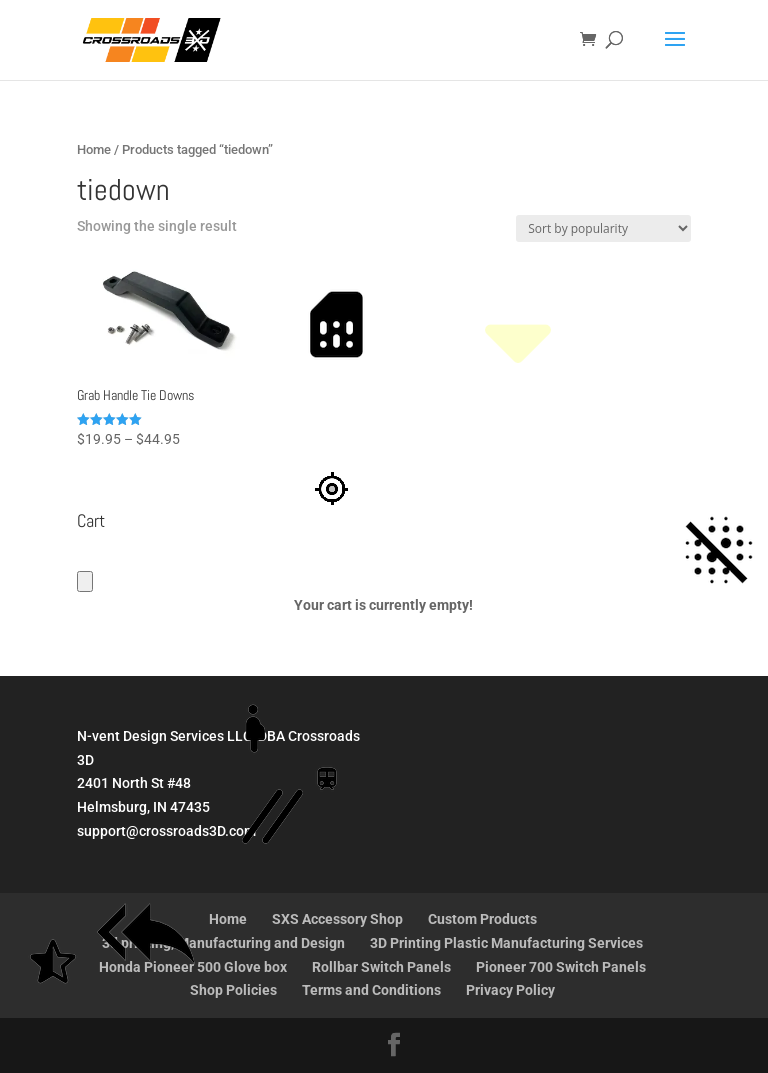 This screenshot has width=768, height=1073. What do you see at coordinates (327, 779) in the screenshot?
I see `view train schedules or routes` at bounding box center [327, 779].